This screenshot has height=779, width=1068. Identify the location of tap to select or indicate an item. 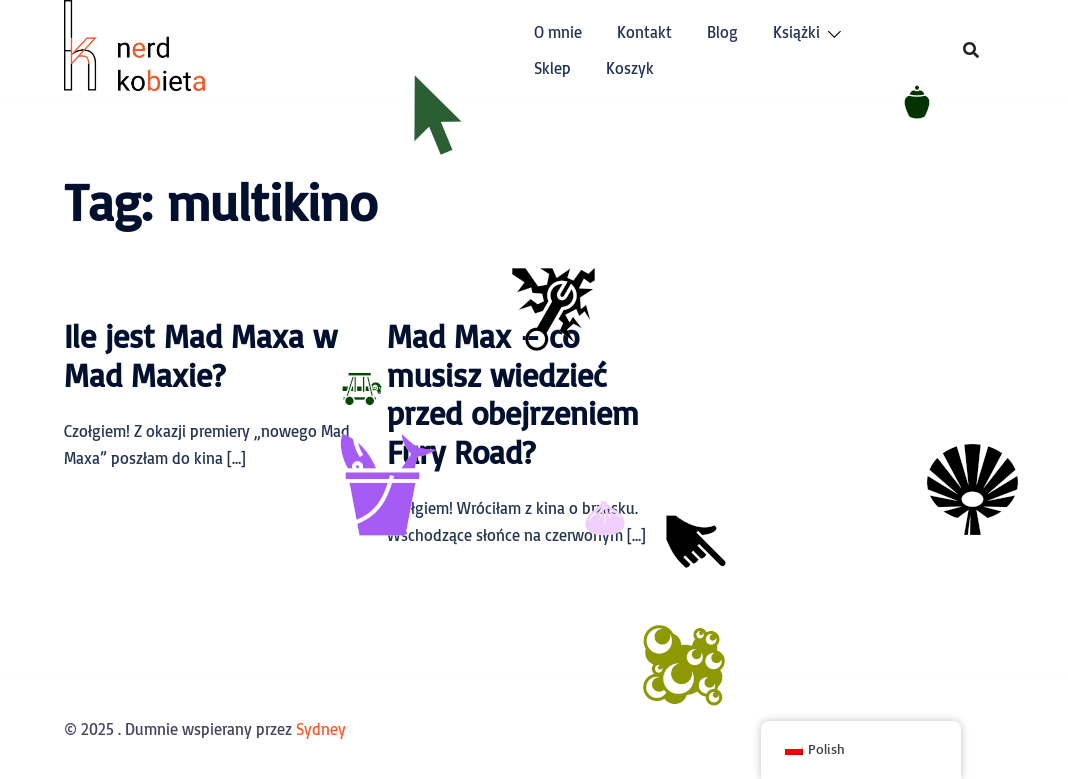
(696, 545).